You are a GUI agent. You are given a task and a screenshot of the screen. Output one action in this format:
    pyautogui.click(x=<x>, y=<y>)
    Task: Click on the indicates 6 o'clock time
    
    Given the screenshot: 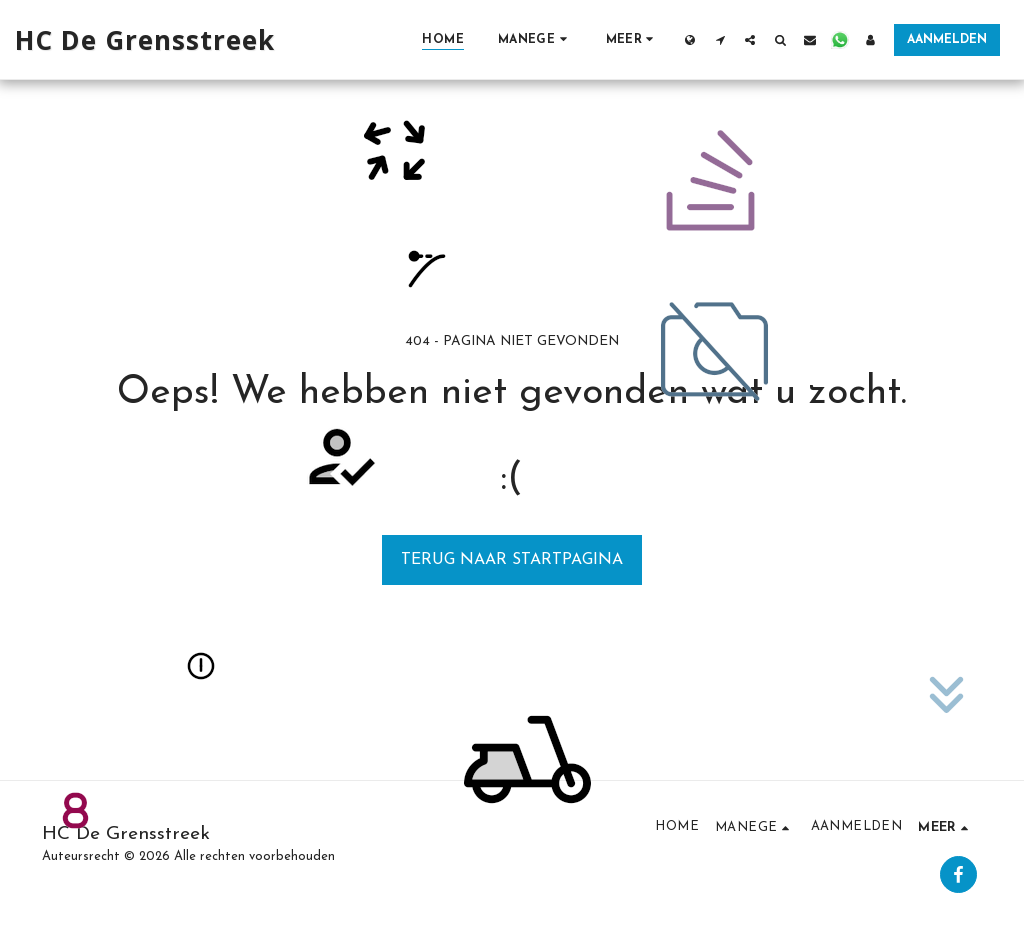 What is the action you would take?
    pyautogui.click(x=201, y=666)
    